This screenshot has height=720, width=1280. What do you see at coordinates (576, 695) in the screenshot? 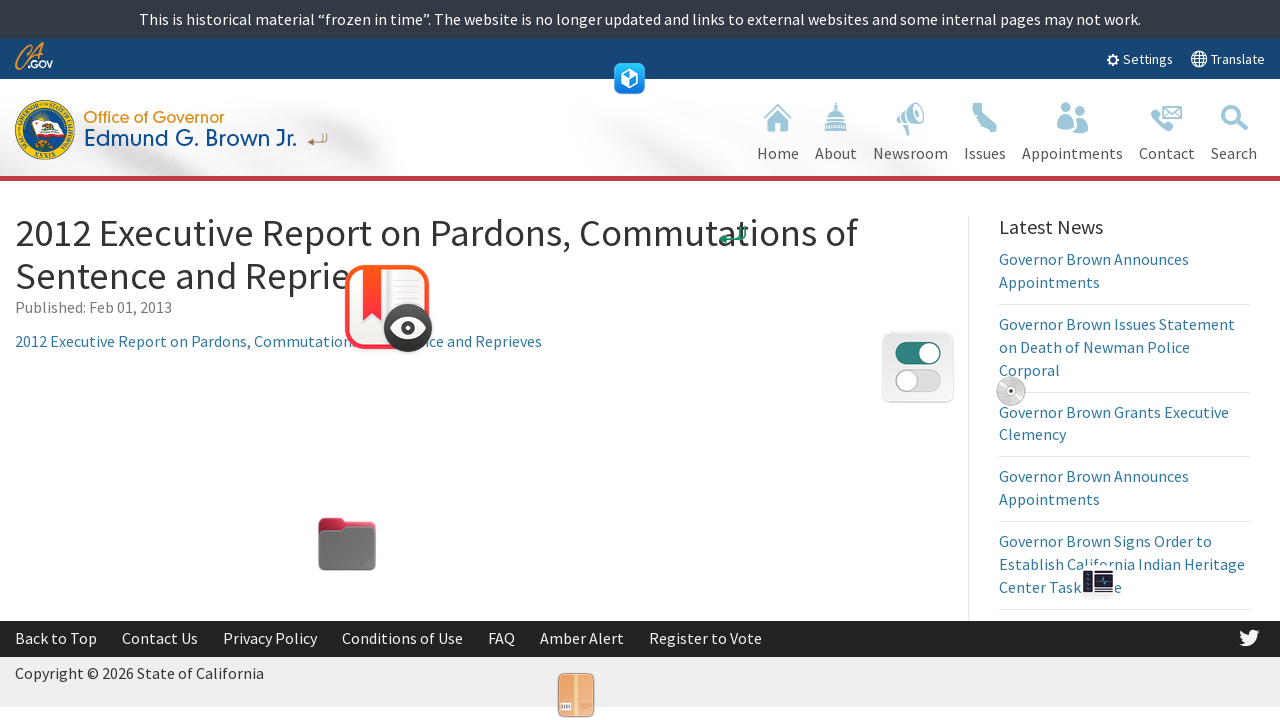
I see `open package manager application` at bounding box center [576, 695].